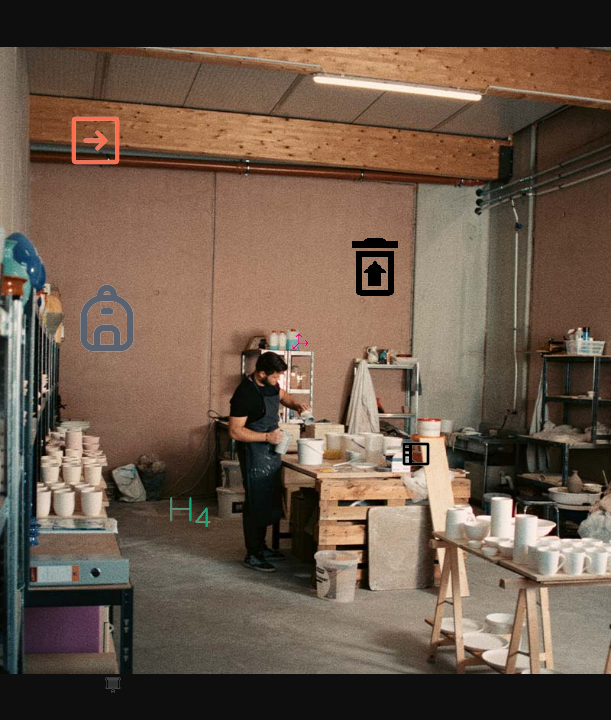 This screenshot has width=611, height=720. What do you see at coordinates (95, 140) in the screenshot?
I see `navigate to the next page or section` at bounding box center [95, 140].